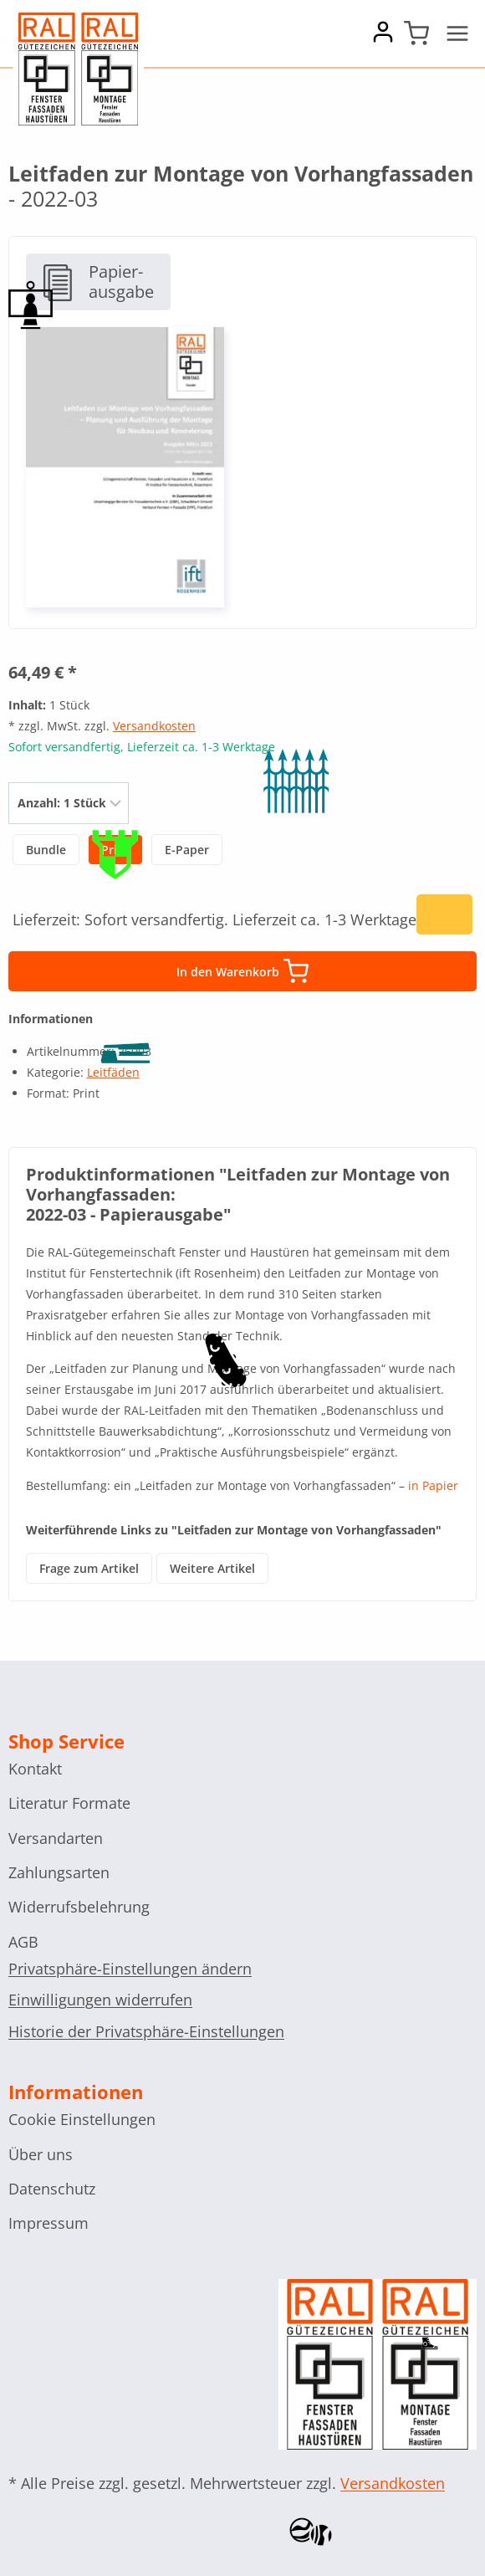 Image resolution: width=485 pixels, height=2576 pixels. What do you see at coordinates (125, 1049) in the screenshot?
I see `staple documents together` at bounding box center [125, 1049].